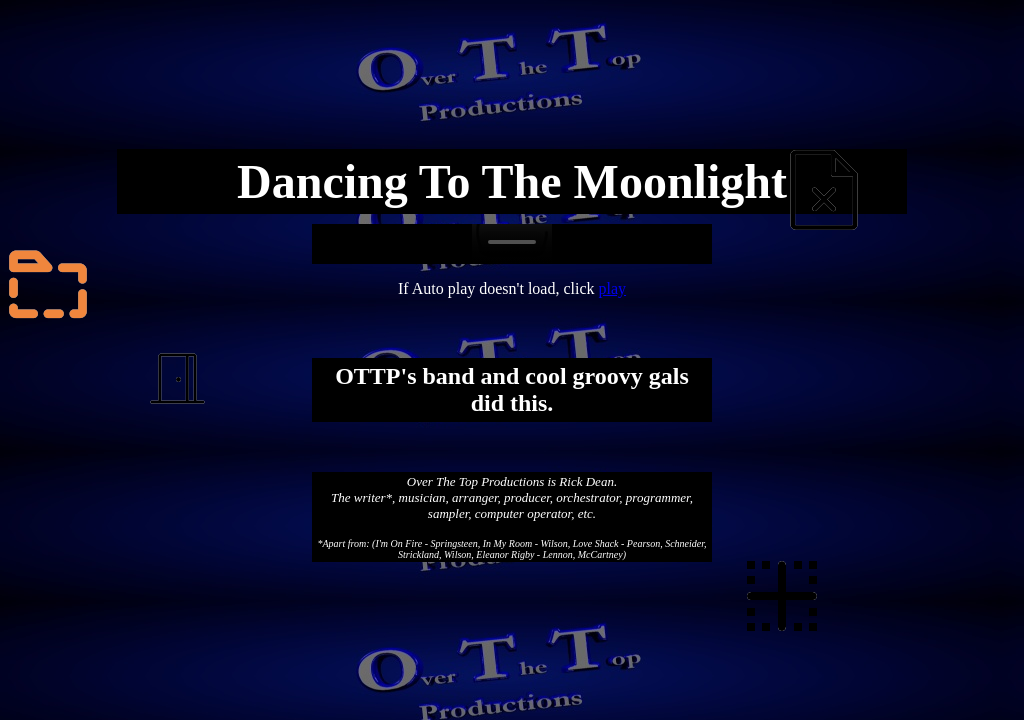 The height and width of the screenshot is (720, 1024). Describe the element at coordinates (177, 378) in the screenshot. I see `log out or exit the application` at that location.